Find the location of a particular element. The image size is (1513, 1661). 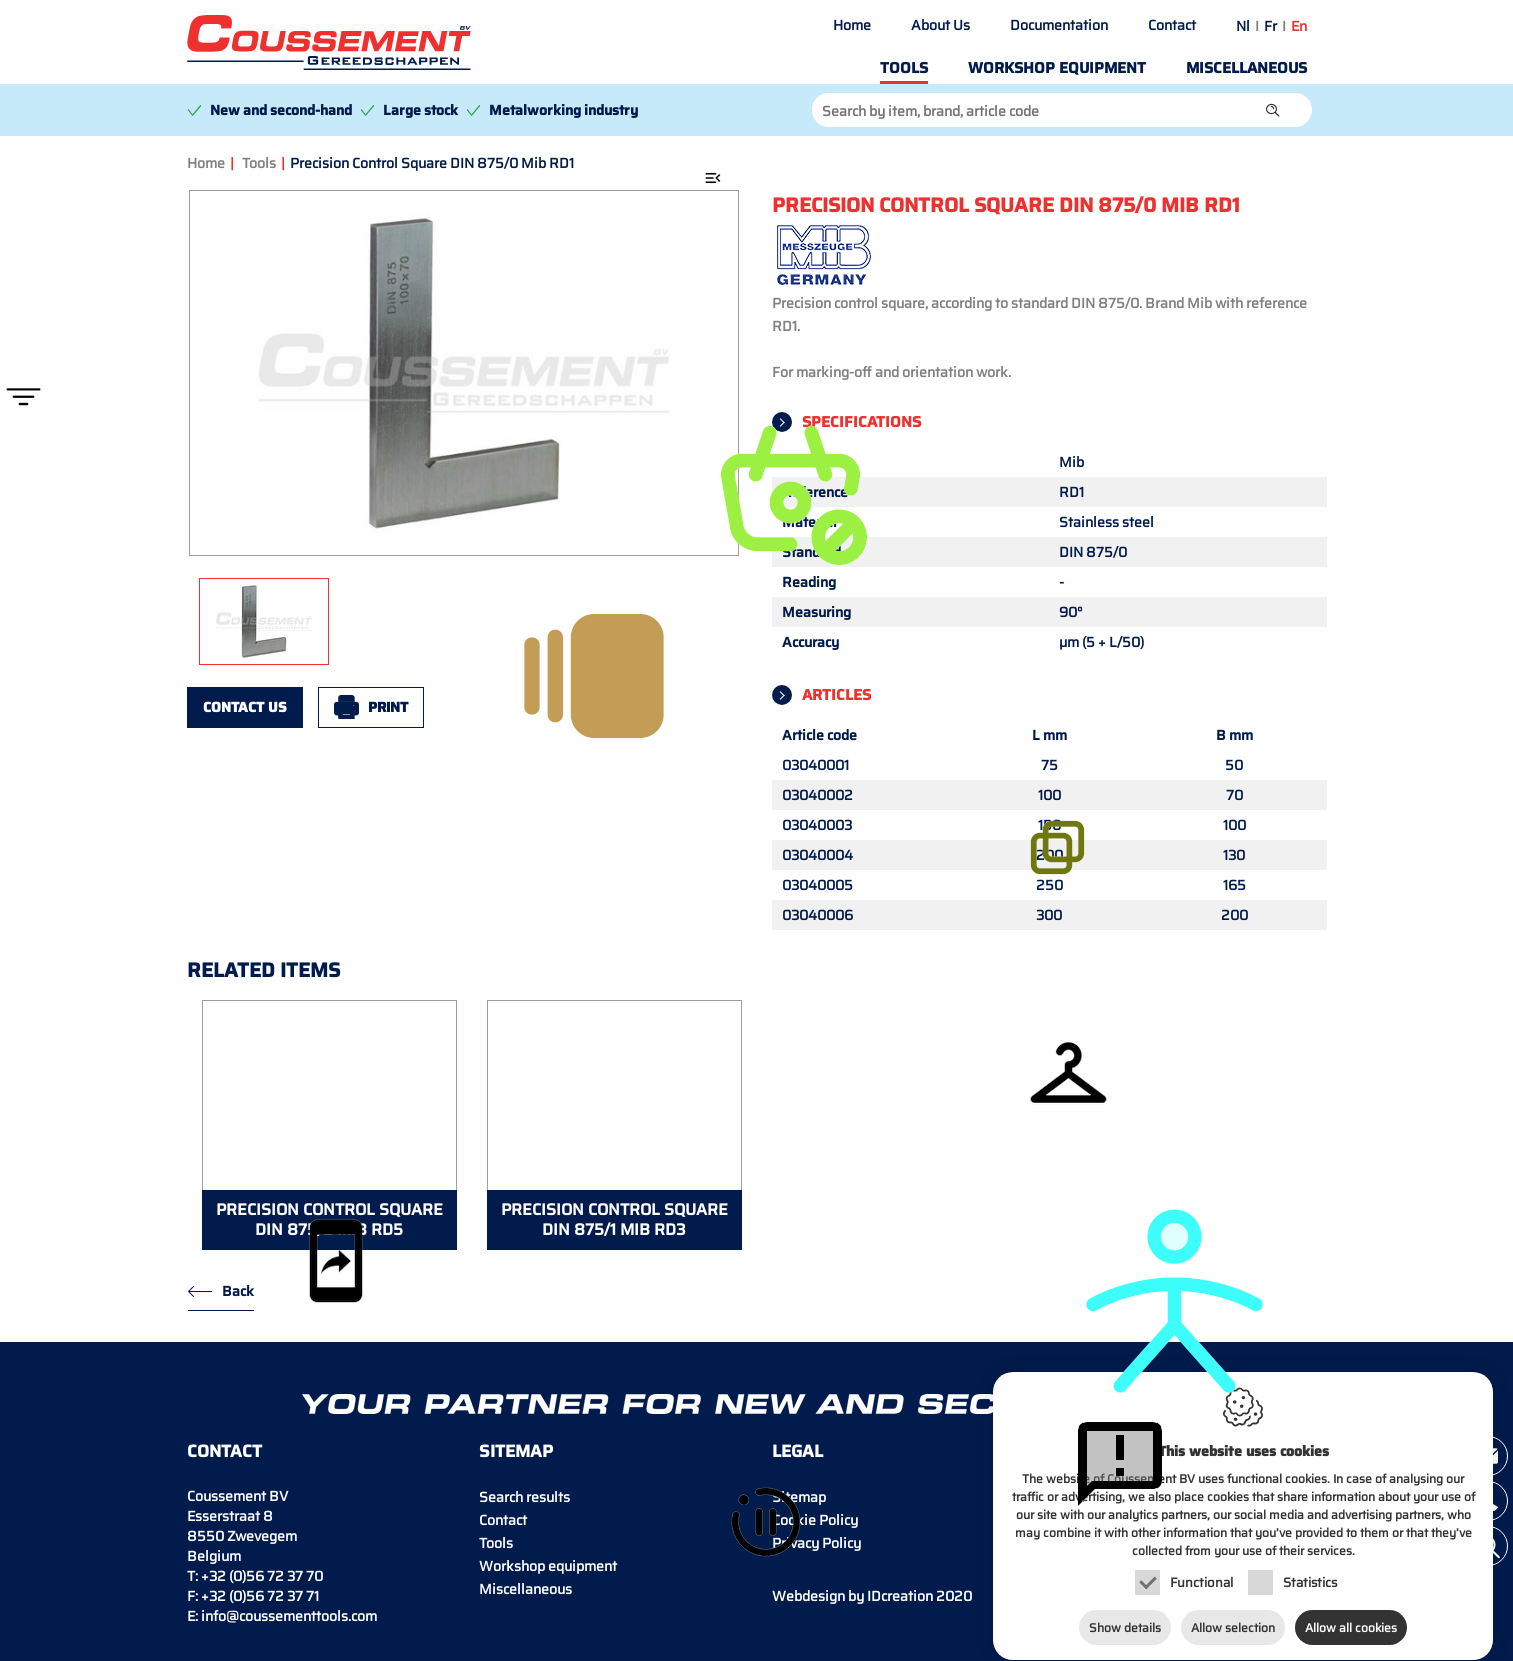

filter or sort list items is located at coordinates (23, 395).